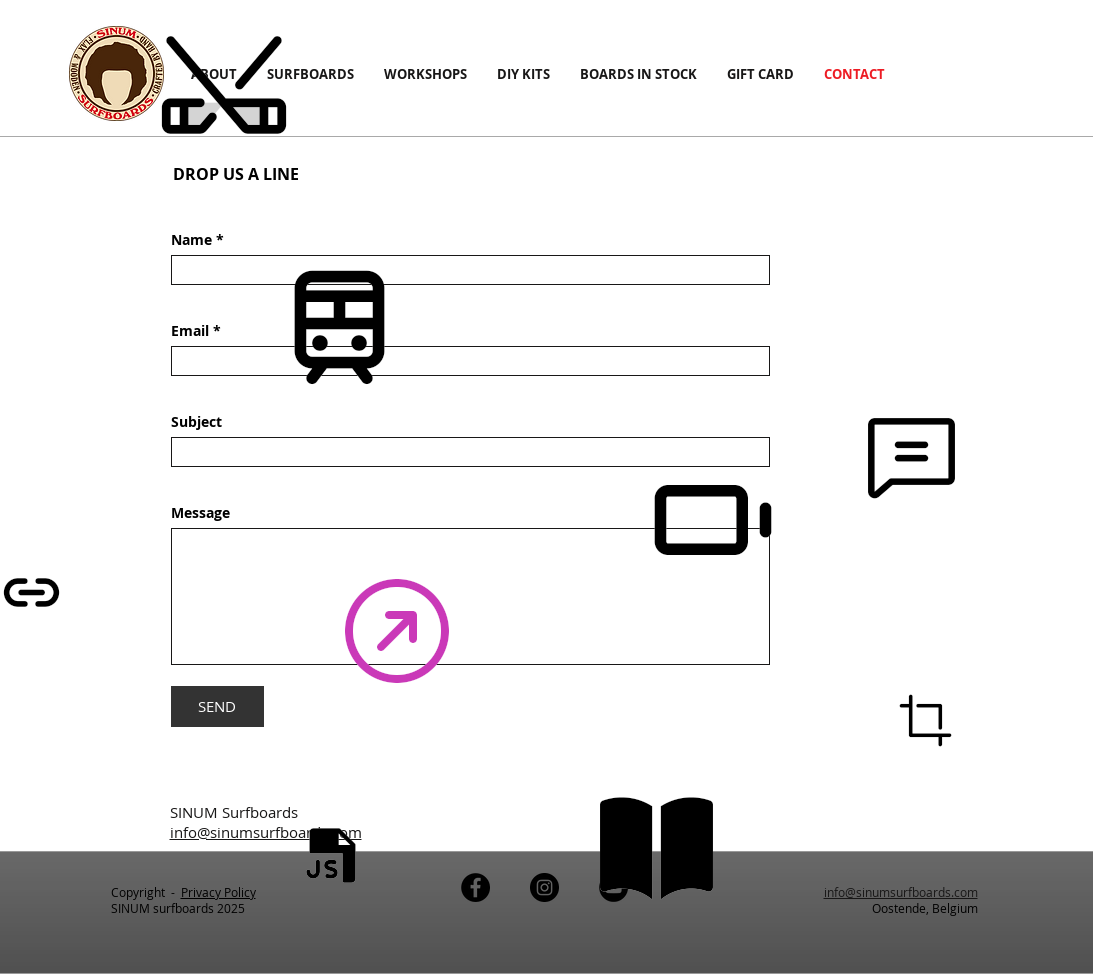 This screenshot has width=1093, height=974. What do you see at coordinates (397, 631) in the screenshot?
I see `open link in new tab or window` at bounding box center [397, 631].